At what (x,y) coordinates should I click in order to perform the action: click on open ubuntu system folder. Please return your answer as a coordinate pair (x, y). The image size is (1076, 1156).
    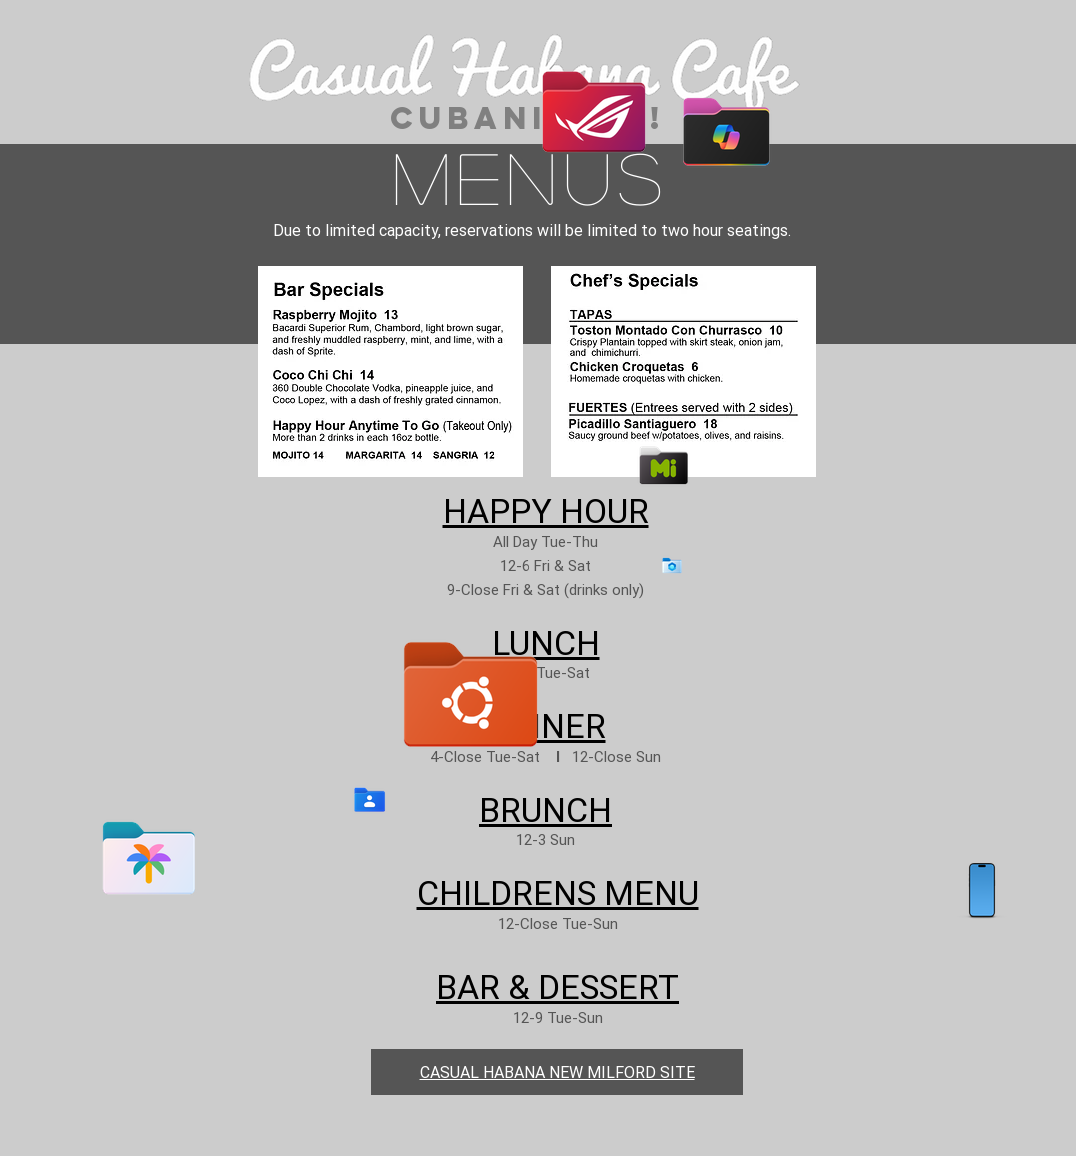
    Looking at the image, I should click on (470, 698).